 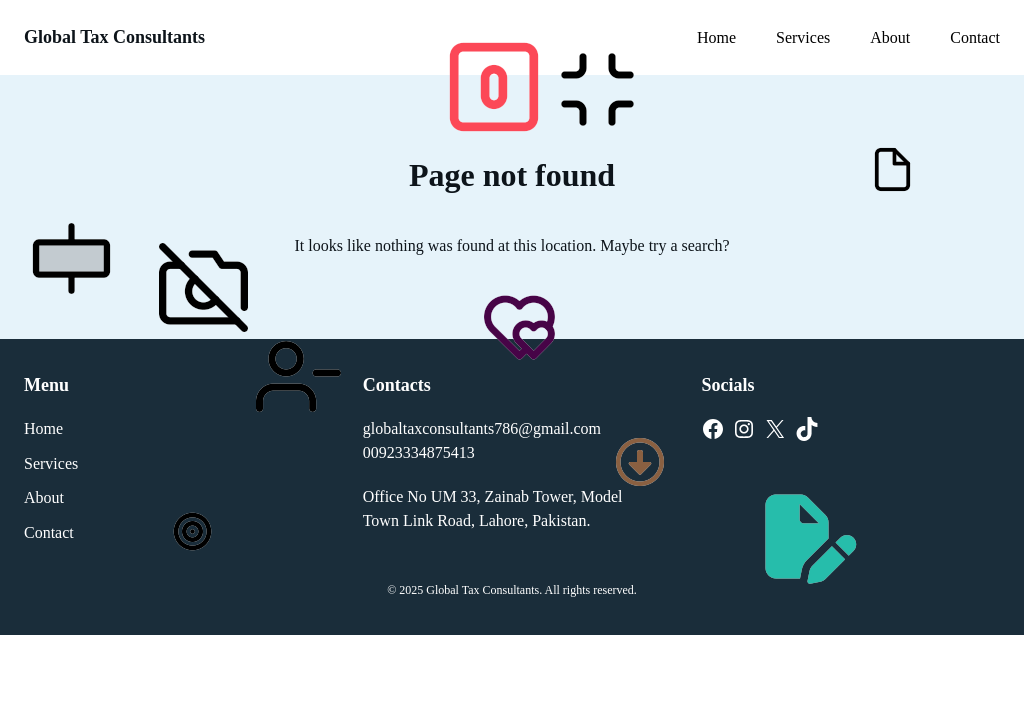 I want to click on camera is disabled or turned off, so click(x=203, y=287).